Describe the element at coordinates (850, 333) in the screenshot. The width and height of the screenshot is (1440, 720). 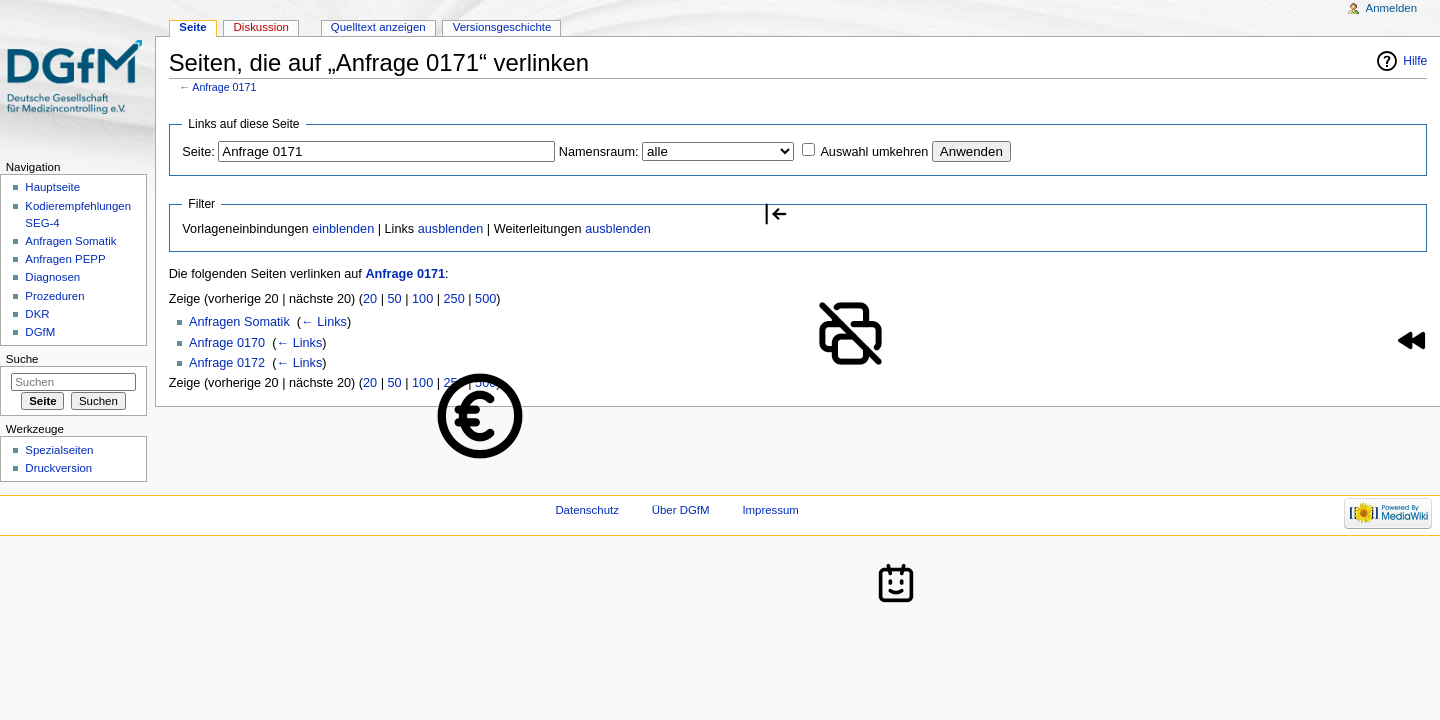
I see `printer unavailable or offline` at that location.